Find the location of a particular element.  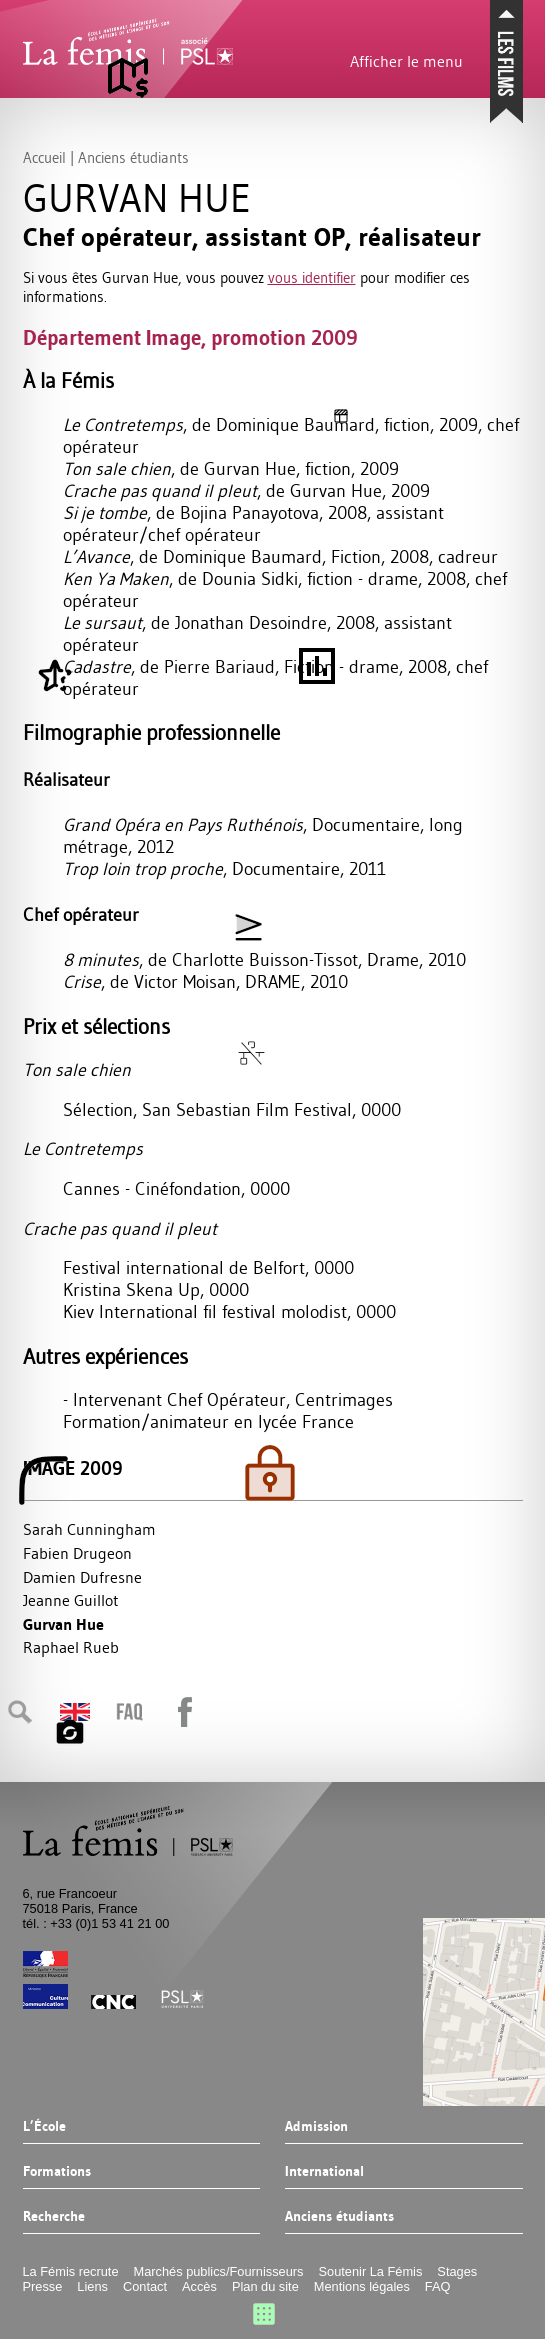

insert a chart or graph into a document is located at coordinates (317, 666).